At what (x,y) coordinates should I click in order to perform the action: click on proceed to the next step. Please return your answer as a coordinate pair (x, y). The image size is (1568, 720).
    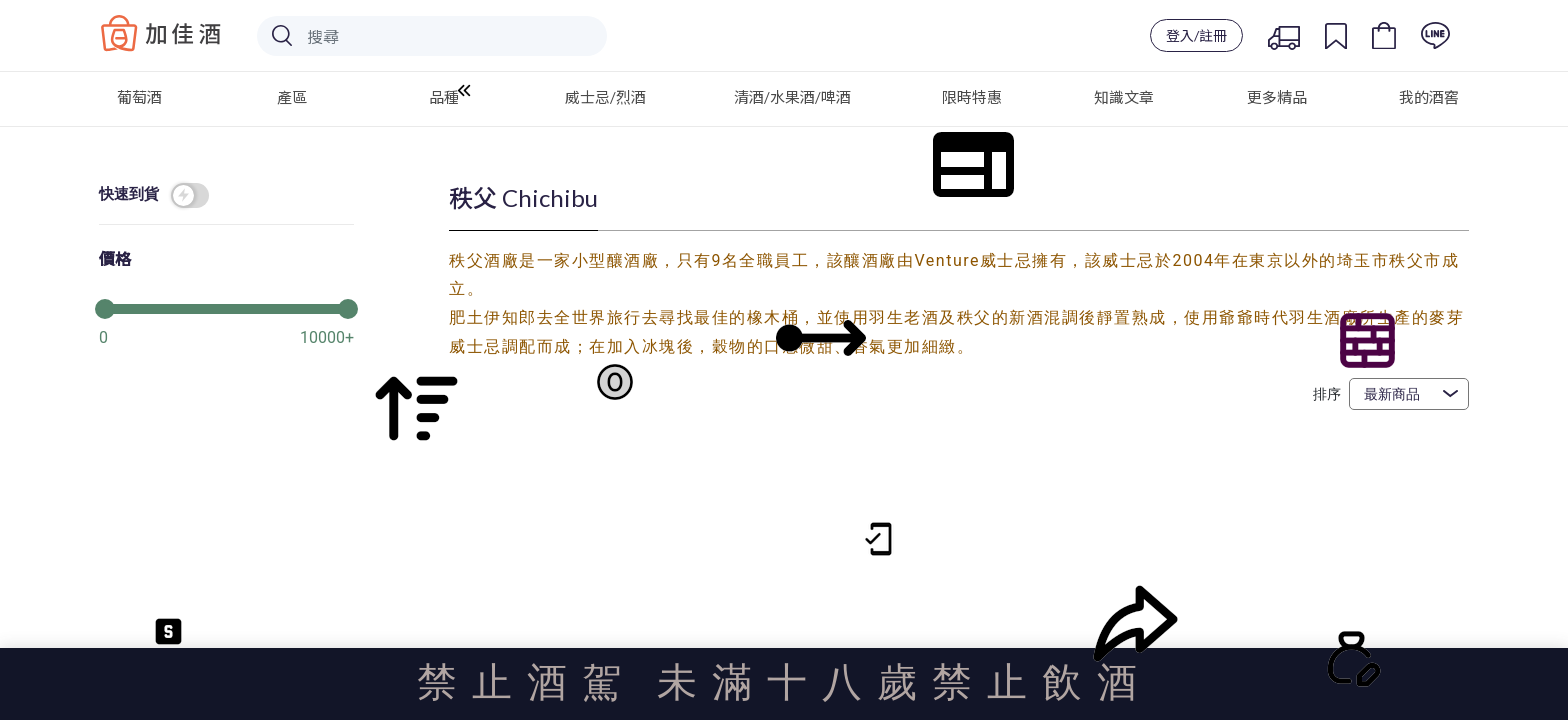
    Looking at the image, I should click on (821, 338).